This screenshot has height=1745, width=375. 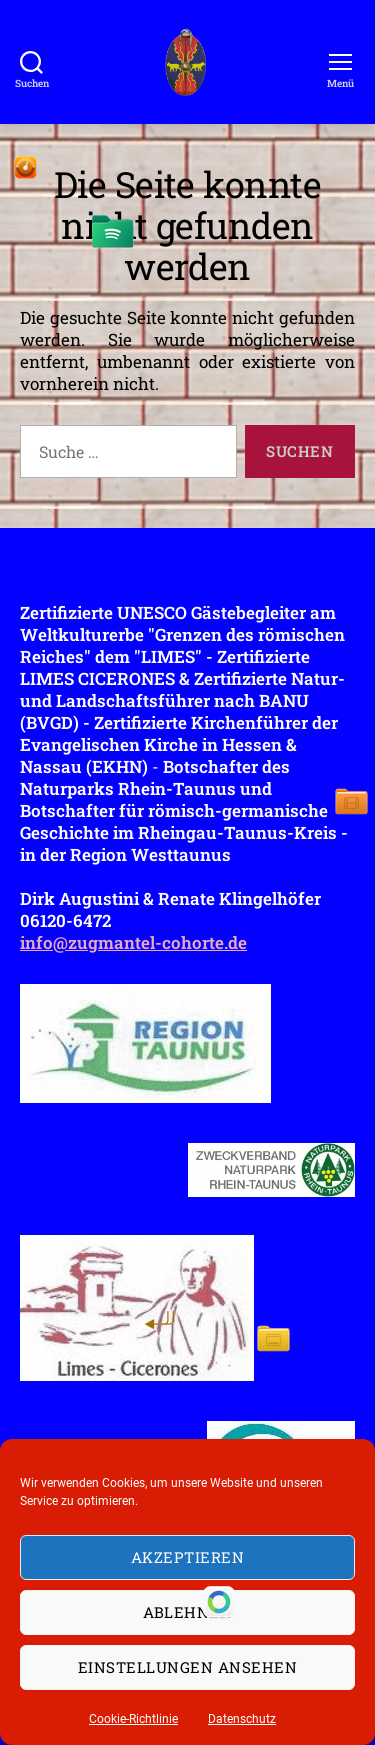 What do you see at coordinates (351, 801) in the screenshot?
I see `open your videos folder` at bounding box center [351, 801].